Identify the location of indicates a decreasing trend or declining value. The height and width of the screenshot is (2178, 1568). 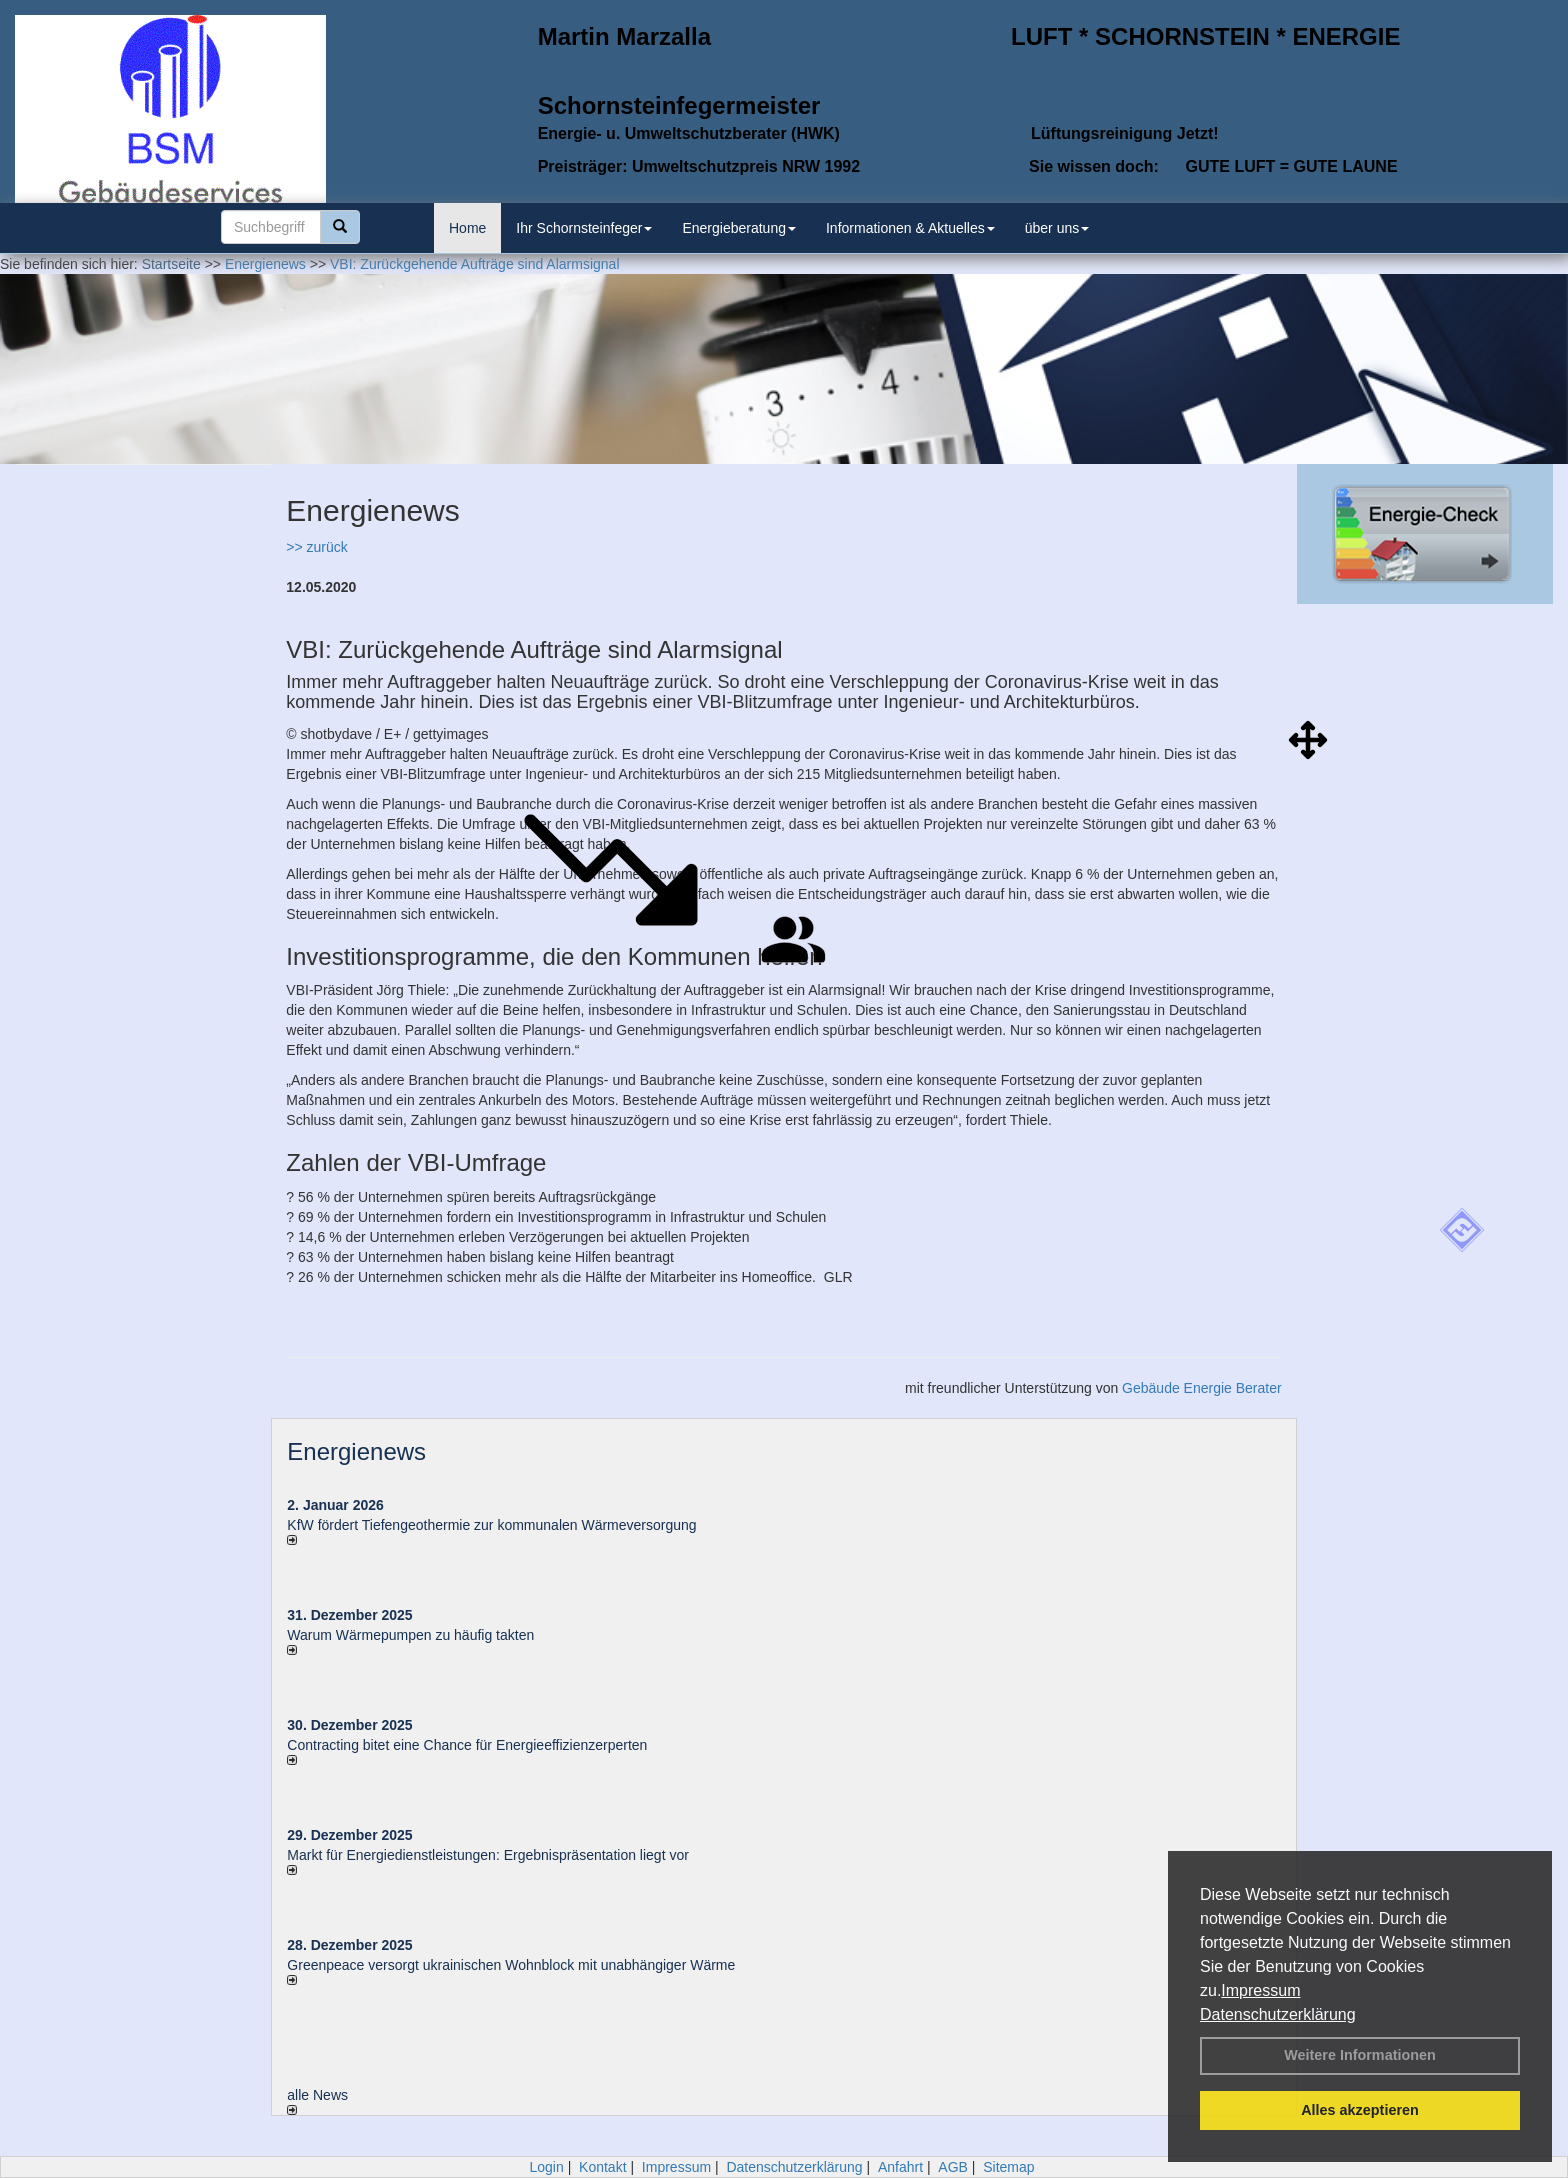
(611, 870).